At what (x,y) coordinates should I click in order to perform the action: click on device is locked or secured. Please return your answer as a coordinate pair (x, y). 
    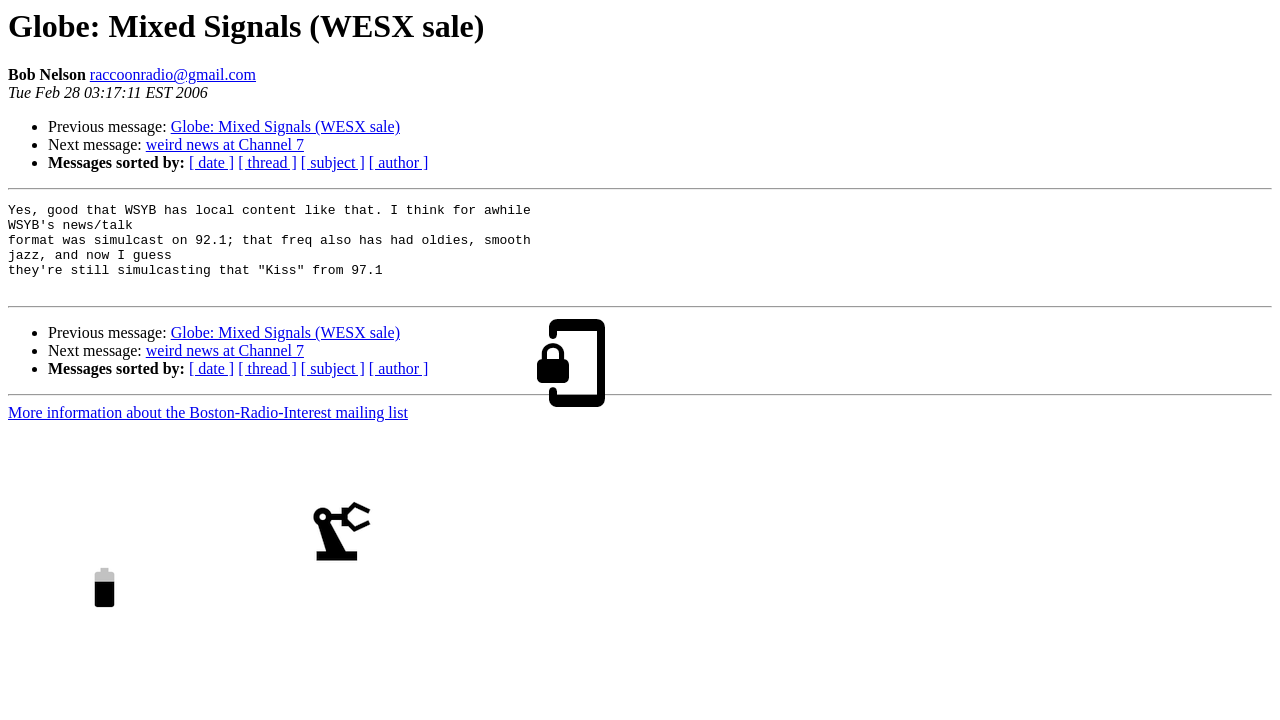
    Looking at the image, I should click on (569, 363).